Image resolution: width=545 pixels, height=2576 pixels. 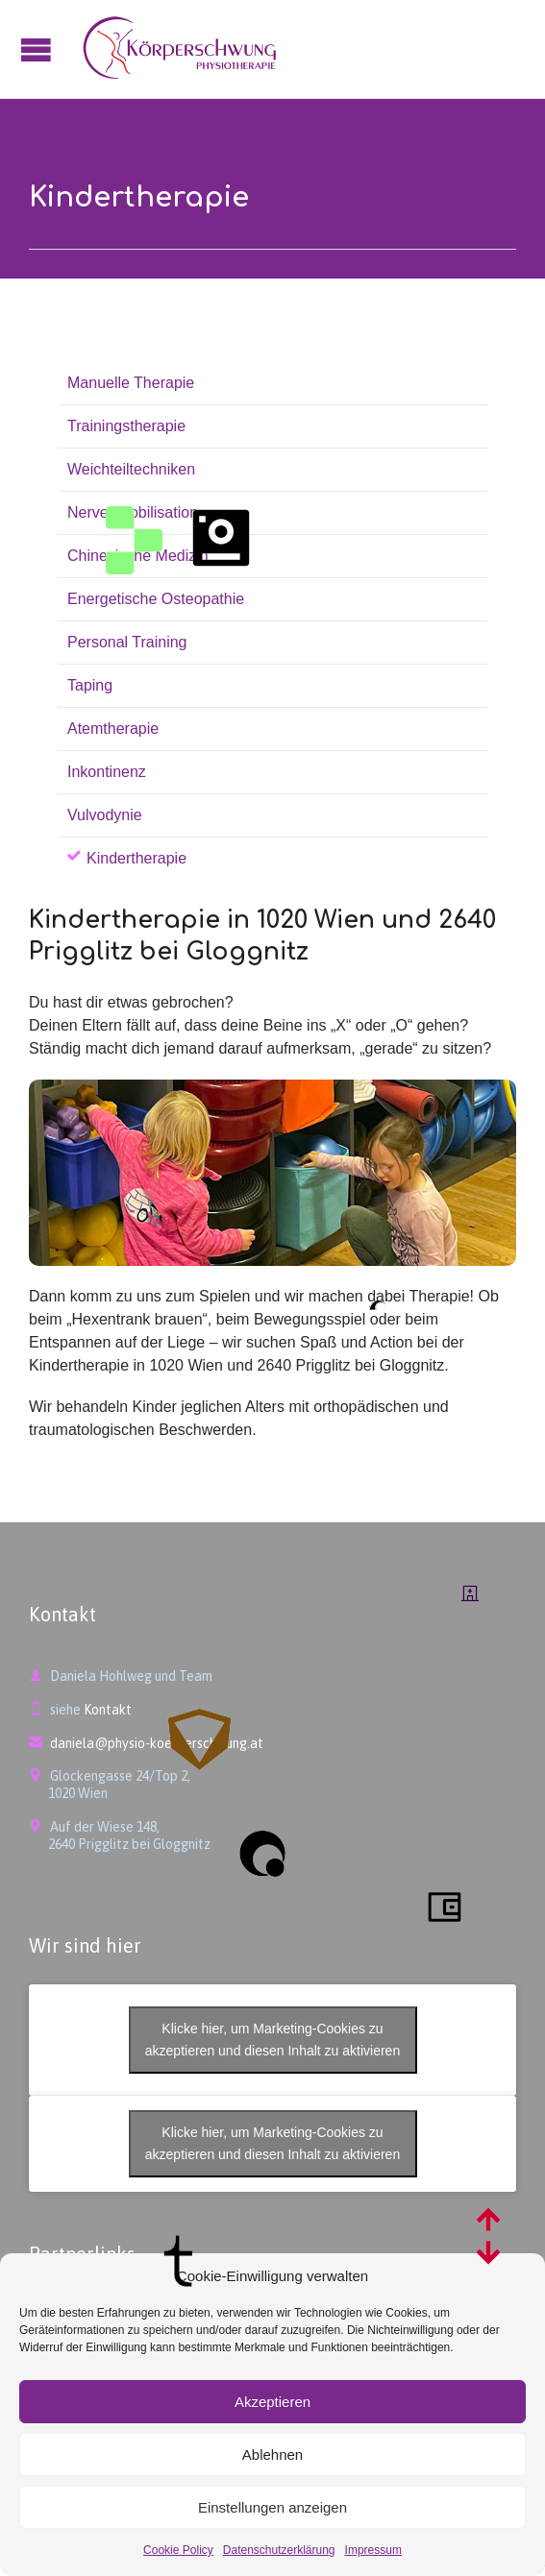 I want to click on ruby on rails framework logo, so click(x=377, y=1304).